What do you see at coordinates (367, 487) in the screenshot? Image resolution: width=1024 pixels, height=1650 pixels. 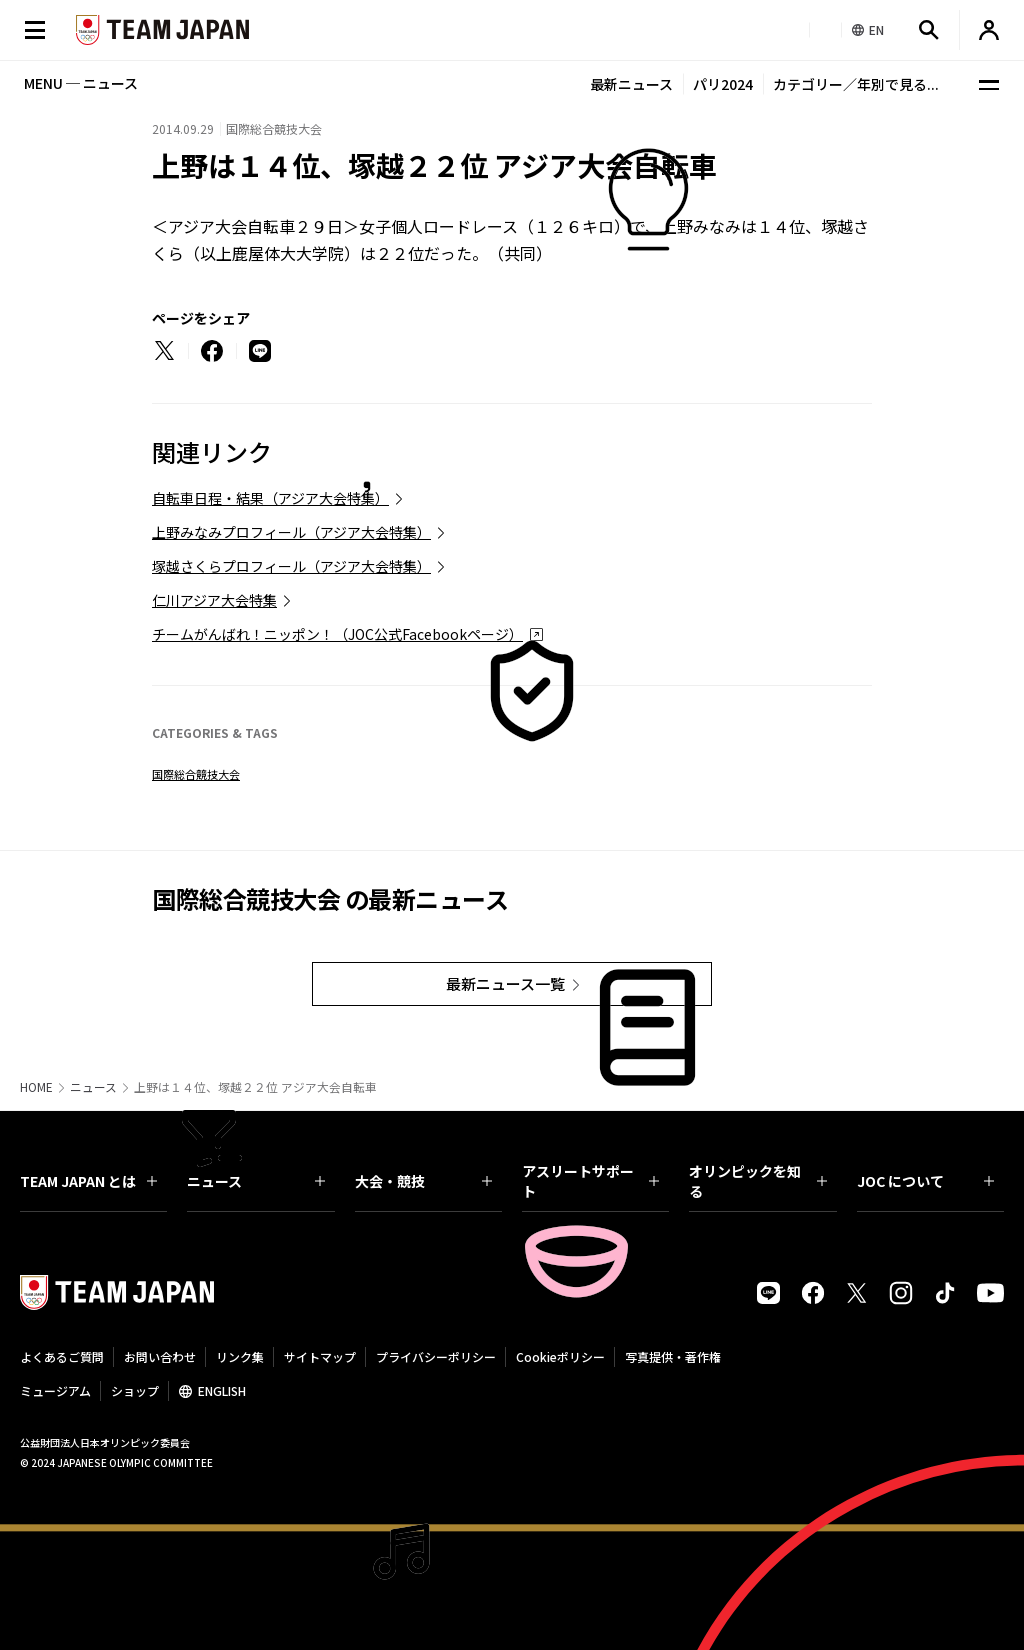 I see `insert closing single quotation mark` at bounding box center [367, 487].